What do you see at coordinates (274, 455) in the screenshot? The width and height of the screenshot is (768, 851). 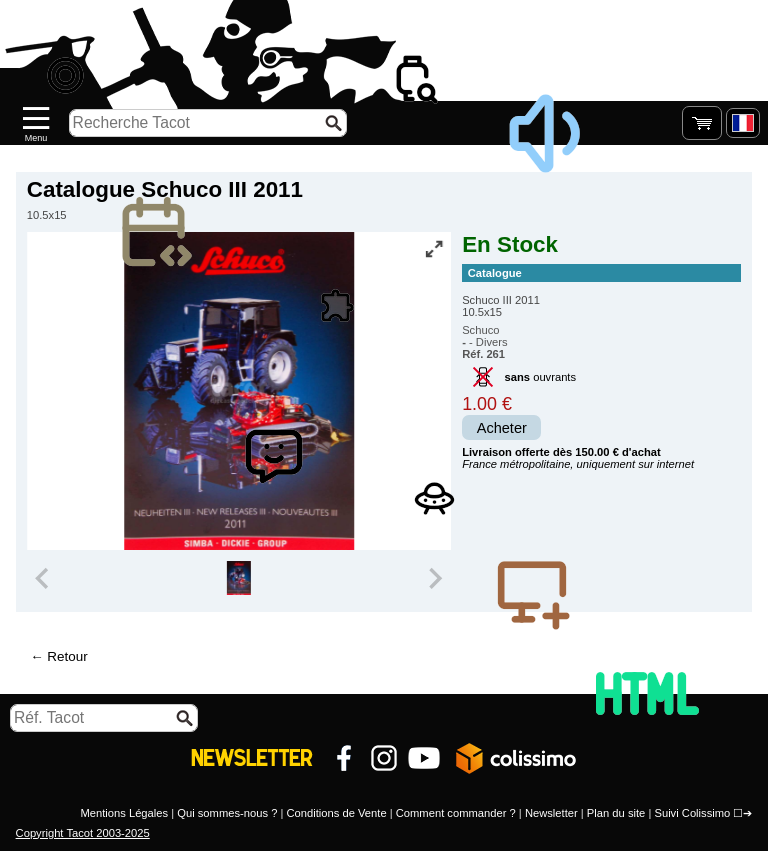 I see `open chatbot or AI assistant` at bounding box center [274, 455].